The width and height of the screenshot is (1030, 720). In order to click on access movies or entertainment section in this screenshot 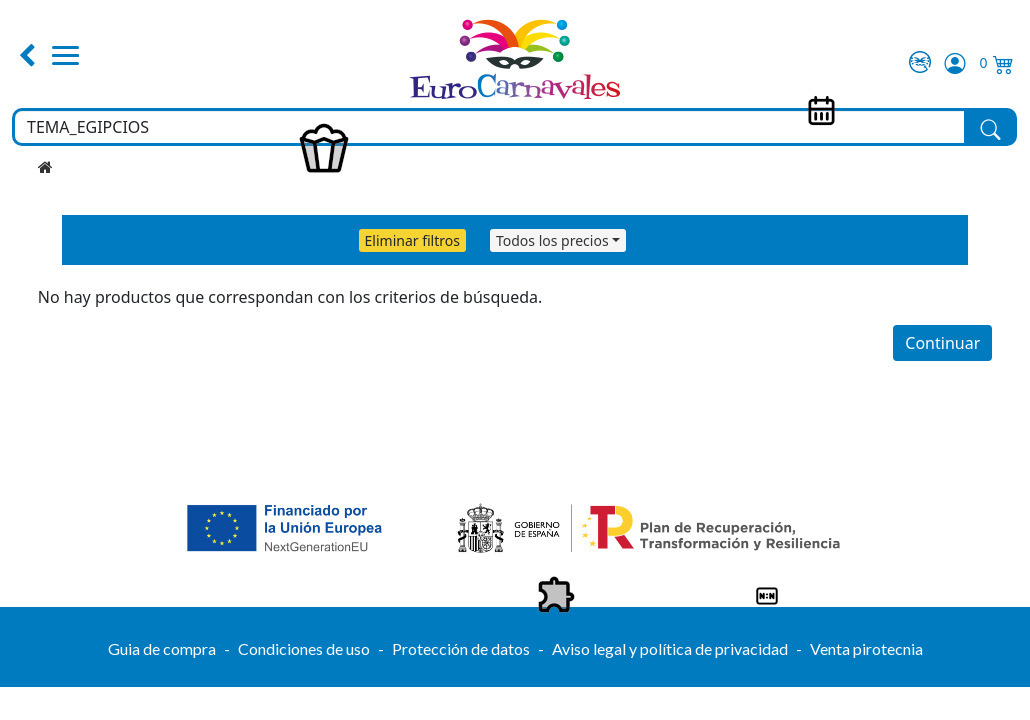, I will do `click(324, 150)`.